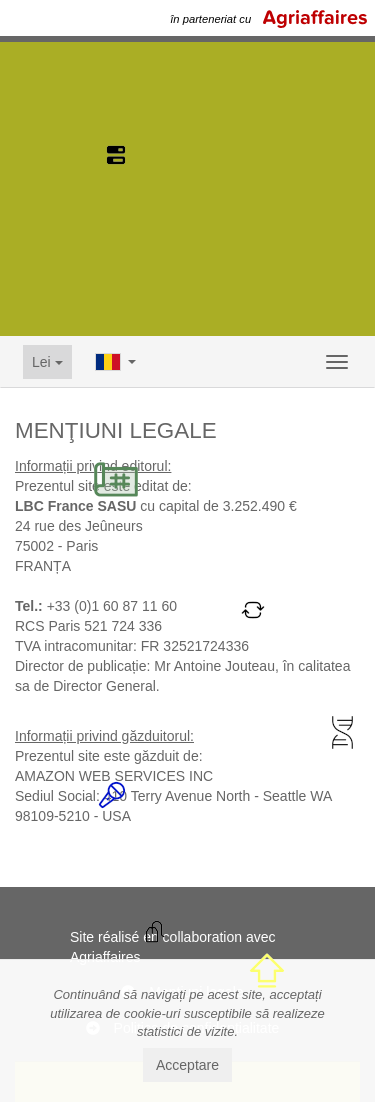  I want to click on refresh or reload content, so click(253, 610).